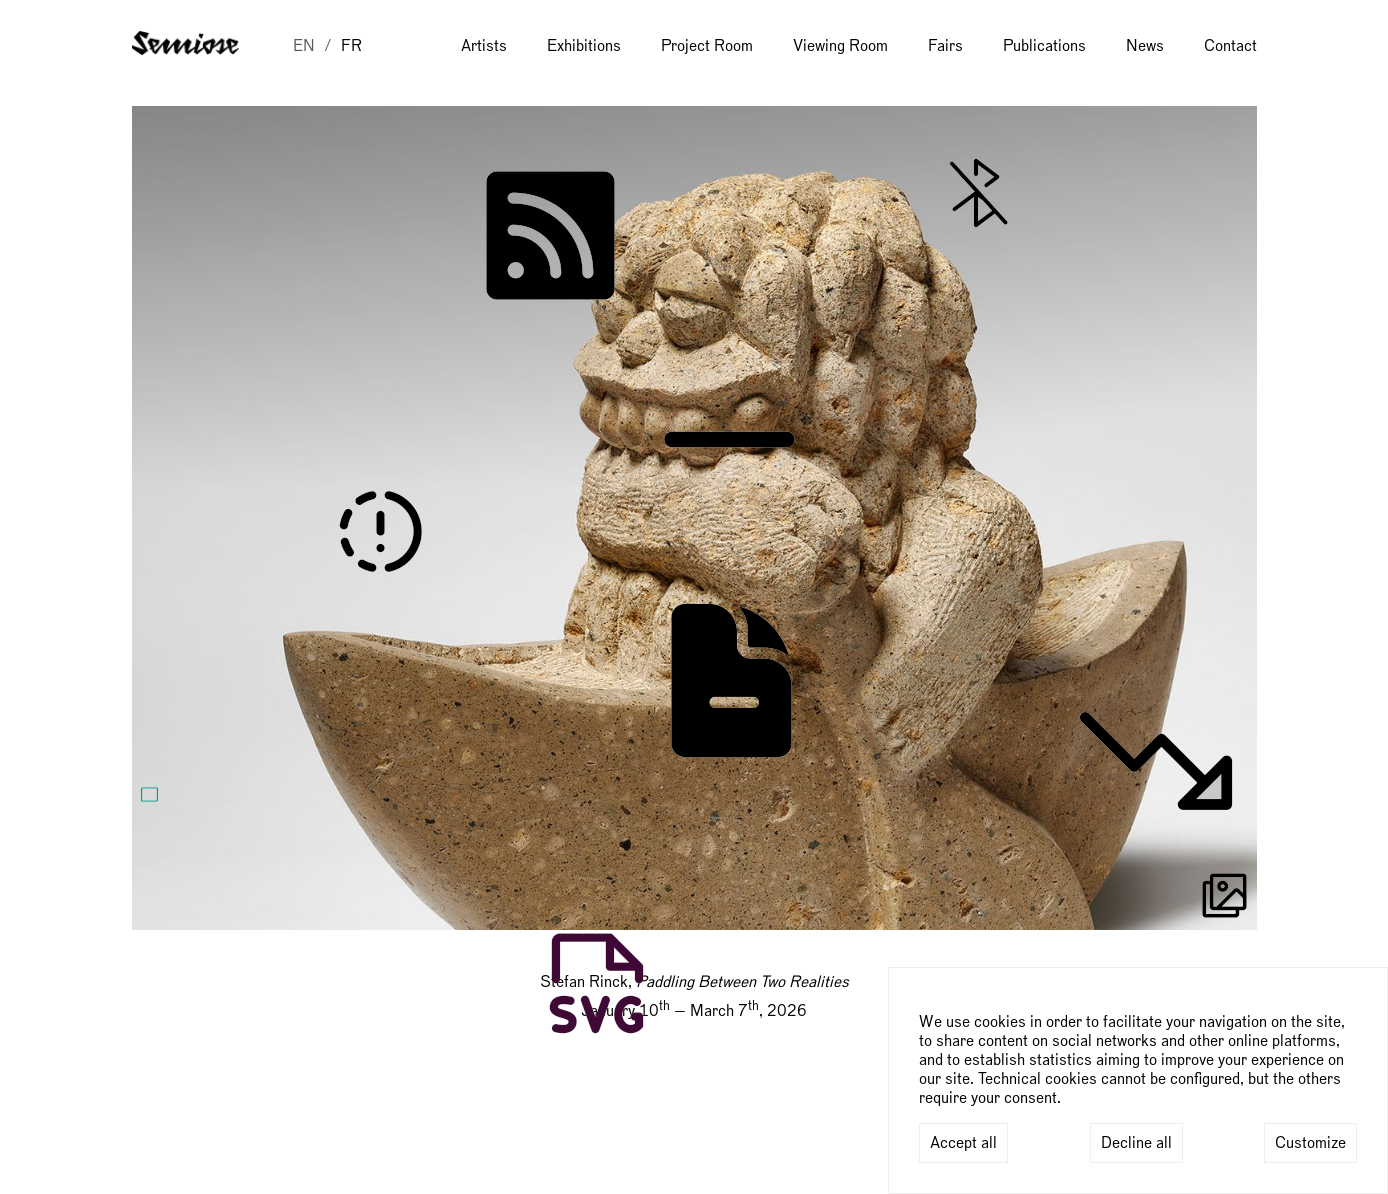 The width and height of the screenshot is (1388, 1194). What do you see at coordinates (1156, 761) in the screenshot?
I see `indicates a downward trend or decline in data` at bounding box center [1156, 761].